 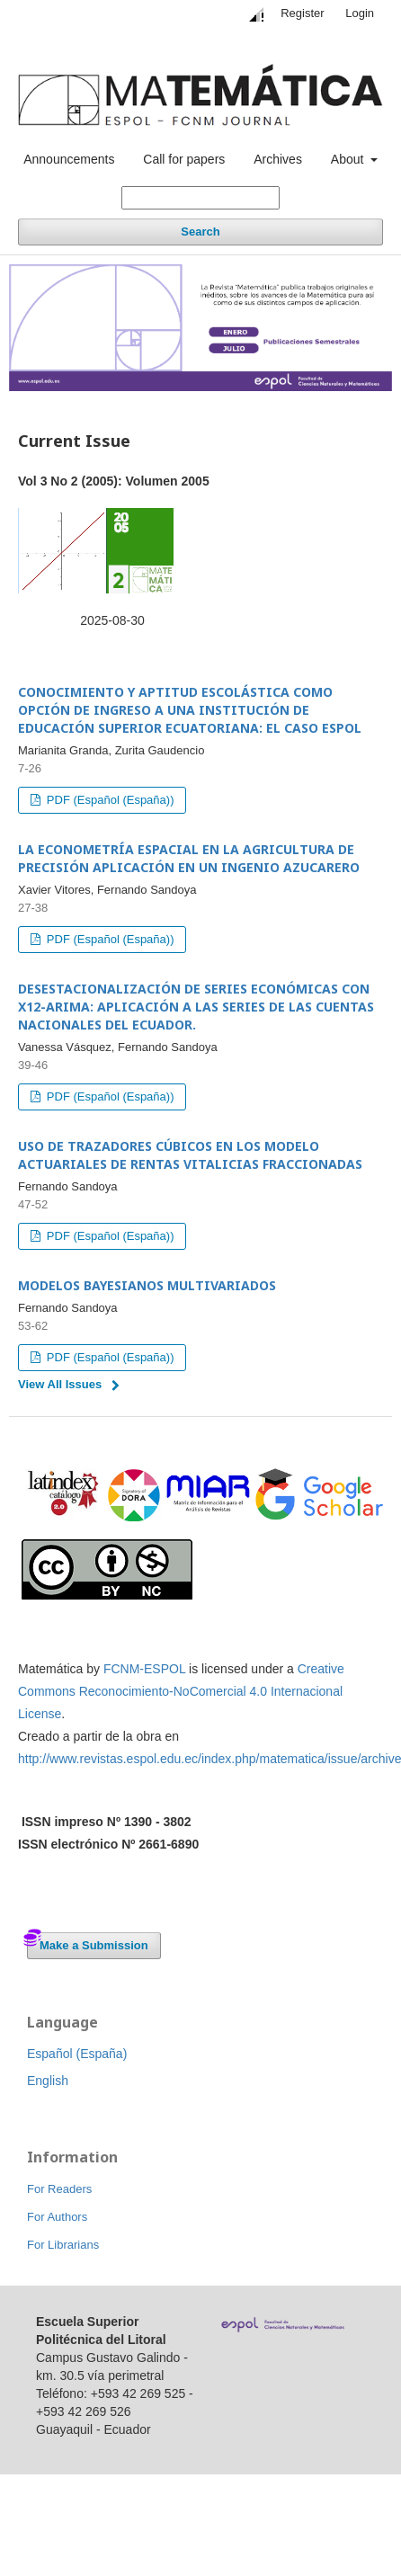 I want to click on view your coin balance or currency, so click(x=32, y=1938).